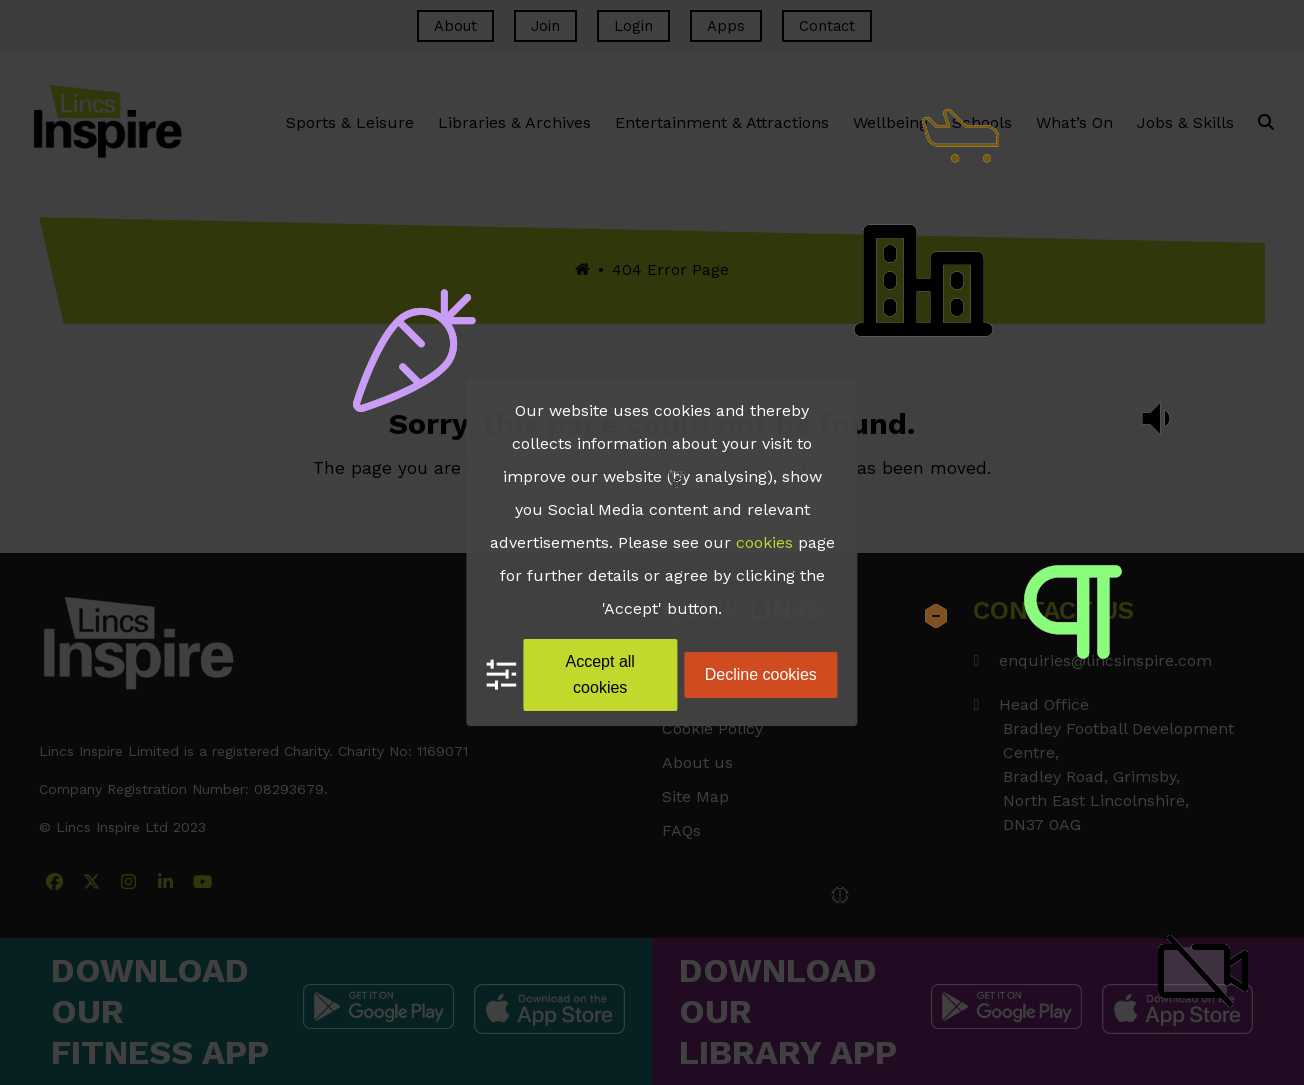 The image size is (1304, 1085). Describe the element at coordinates (936, 616) in the screenshot. I see `remove item from collection` at that location.